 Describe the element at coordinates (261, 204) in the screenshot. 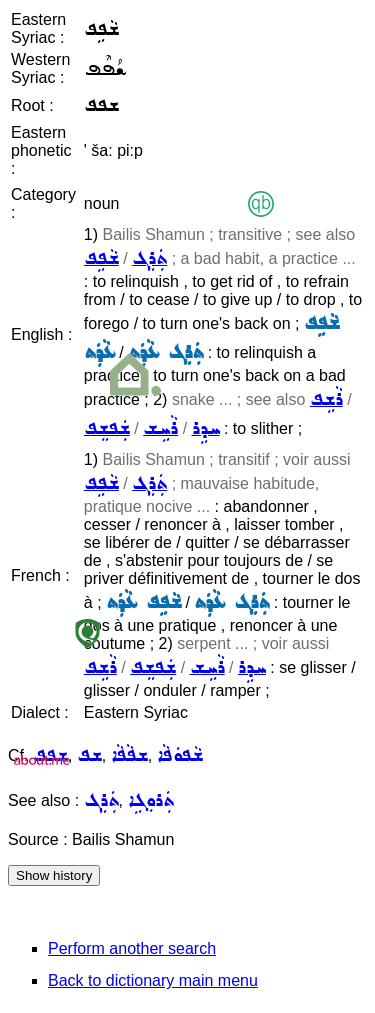

I see `open qbittorrent torrent client` at that location.